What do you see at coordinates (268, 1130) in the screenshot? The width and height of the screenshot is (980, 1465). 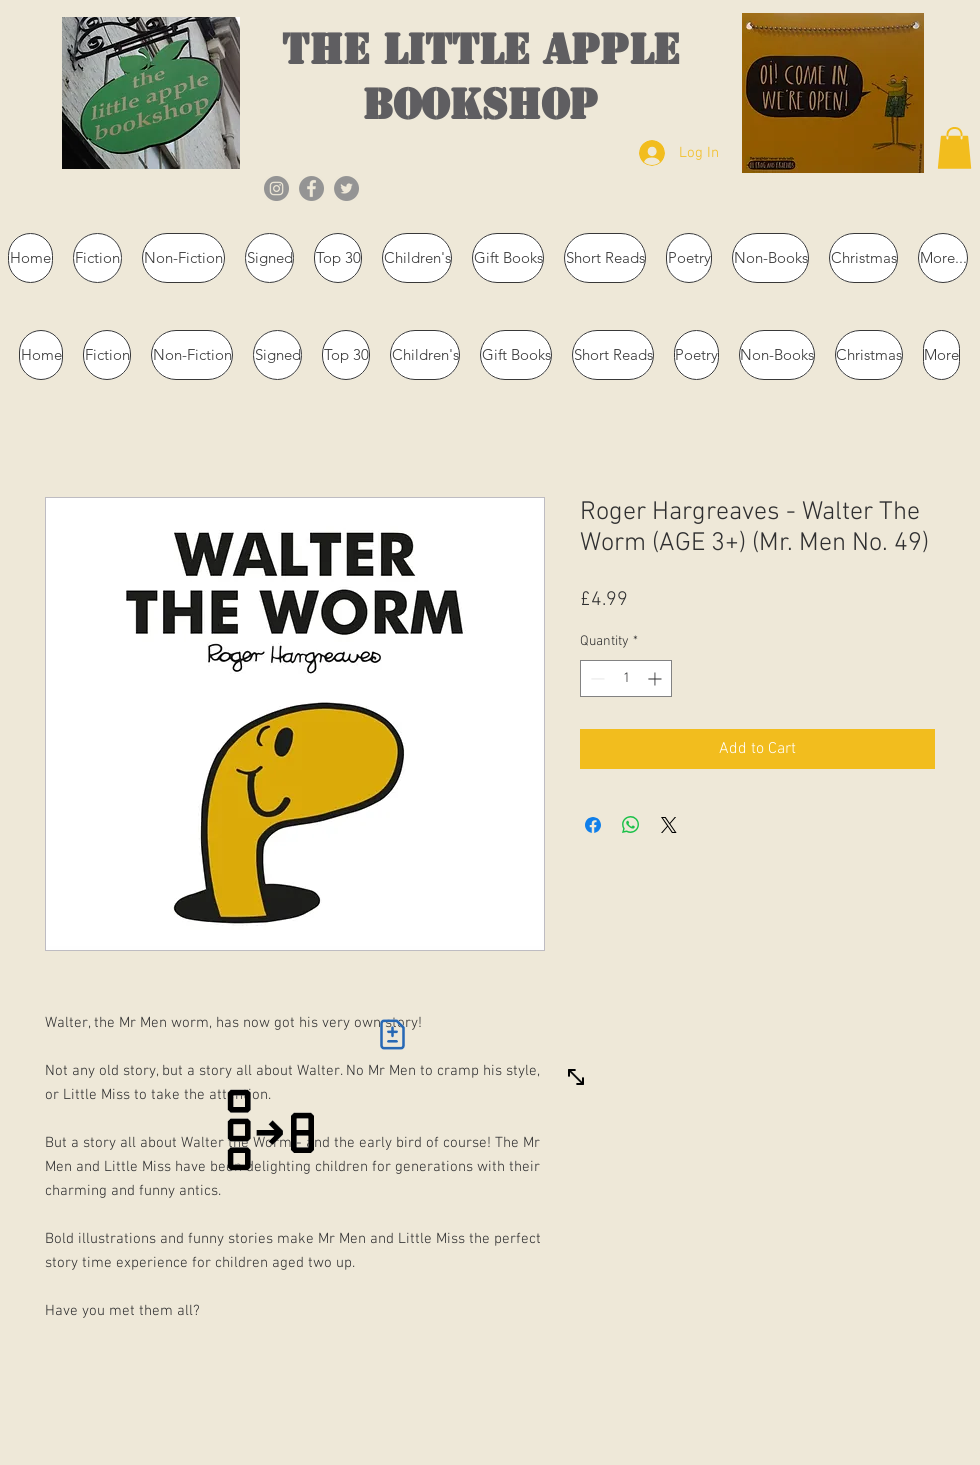 I see `combine or merge multiple items into one` at bounding box center [268, 1130].